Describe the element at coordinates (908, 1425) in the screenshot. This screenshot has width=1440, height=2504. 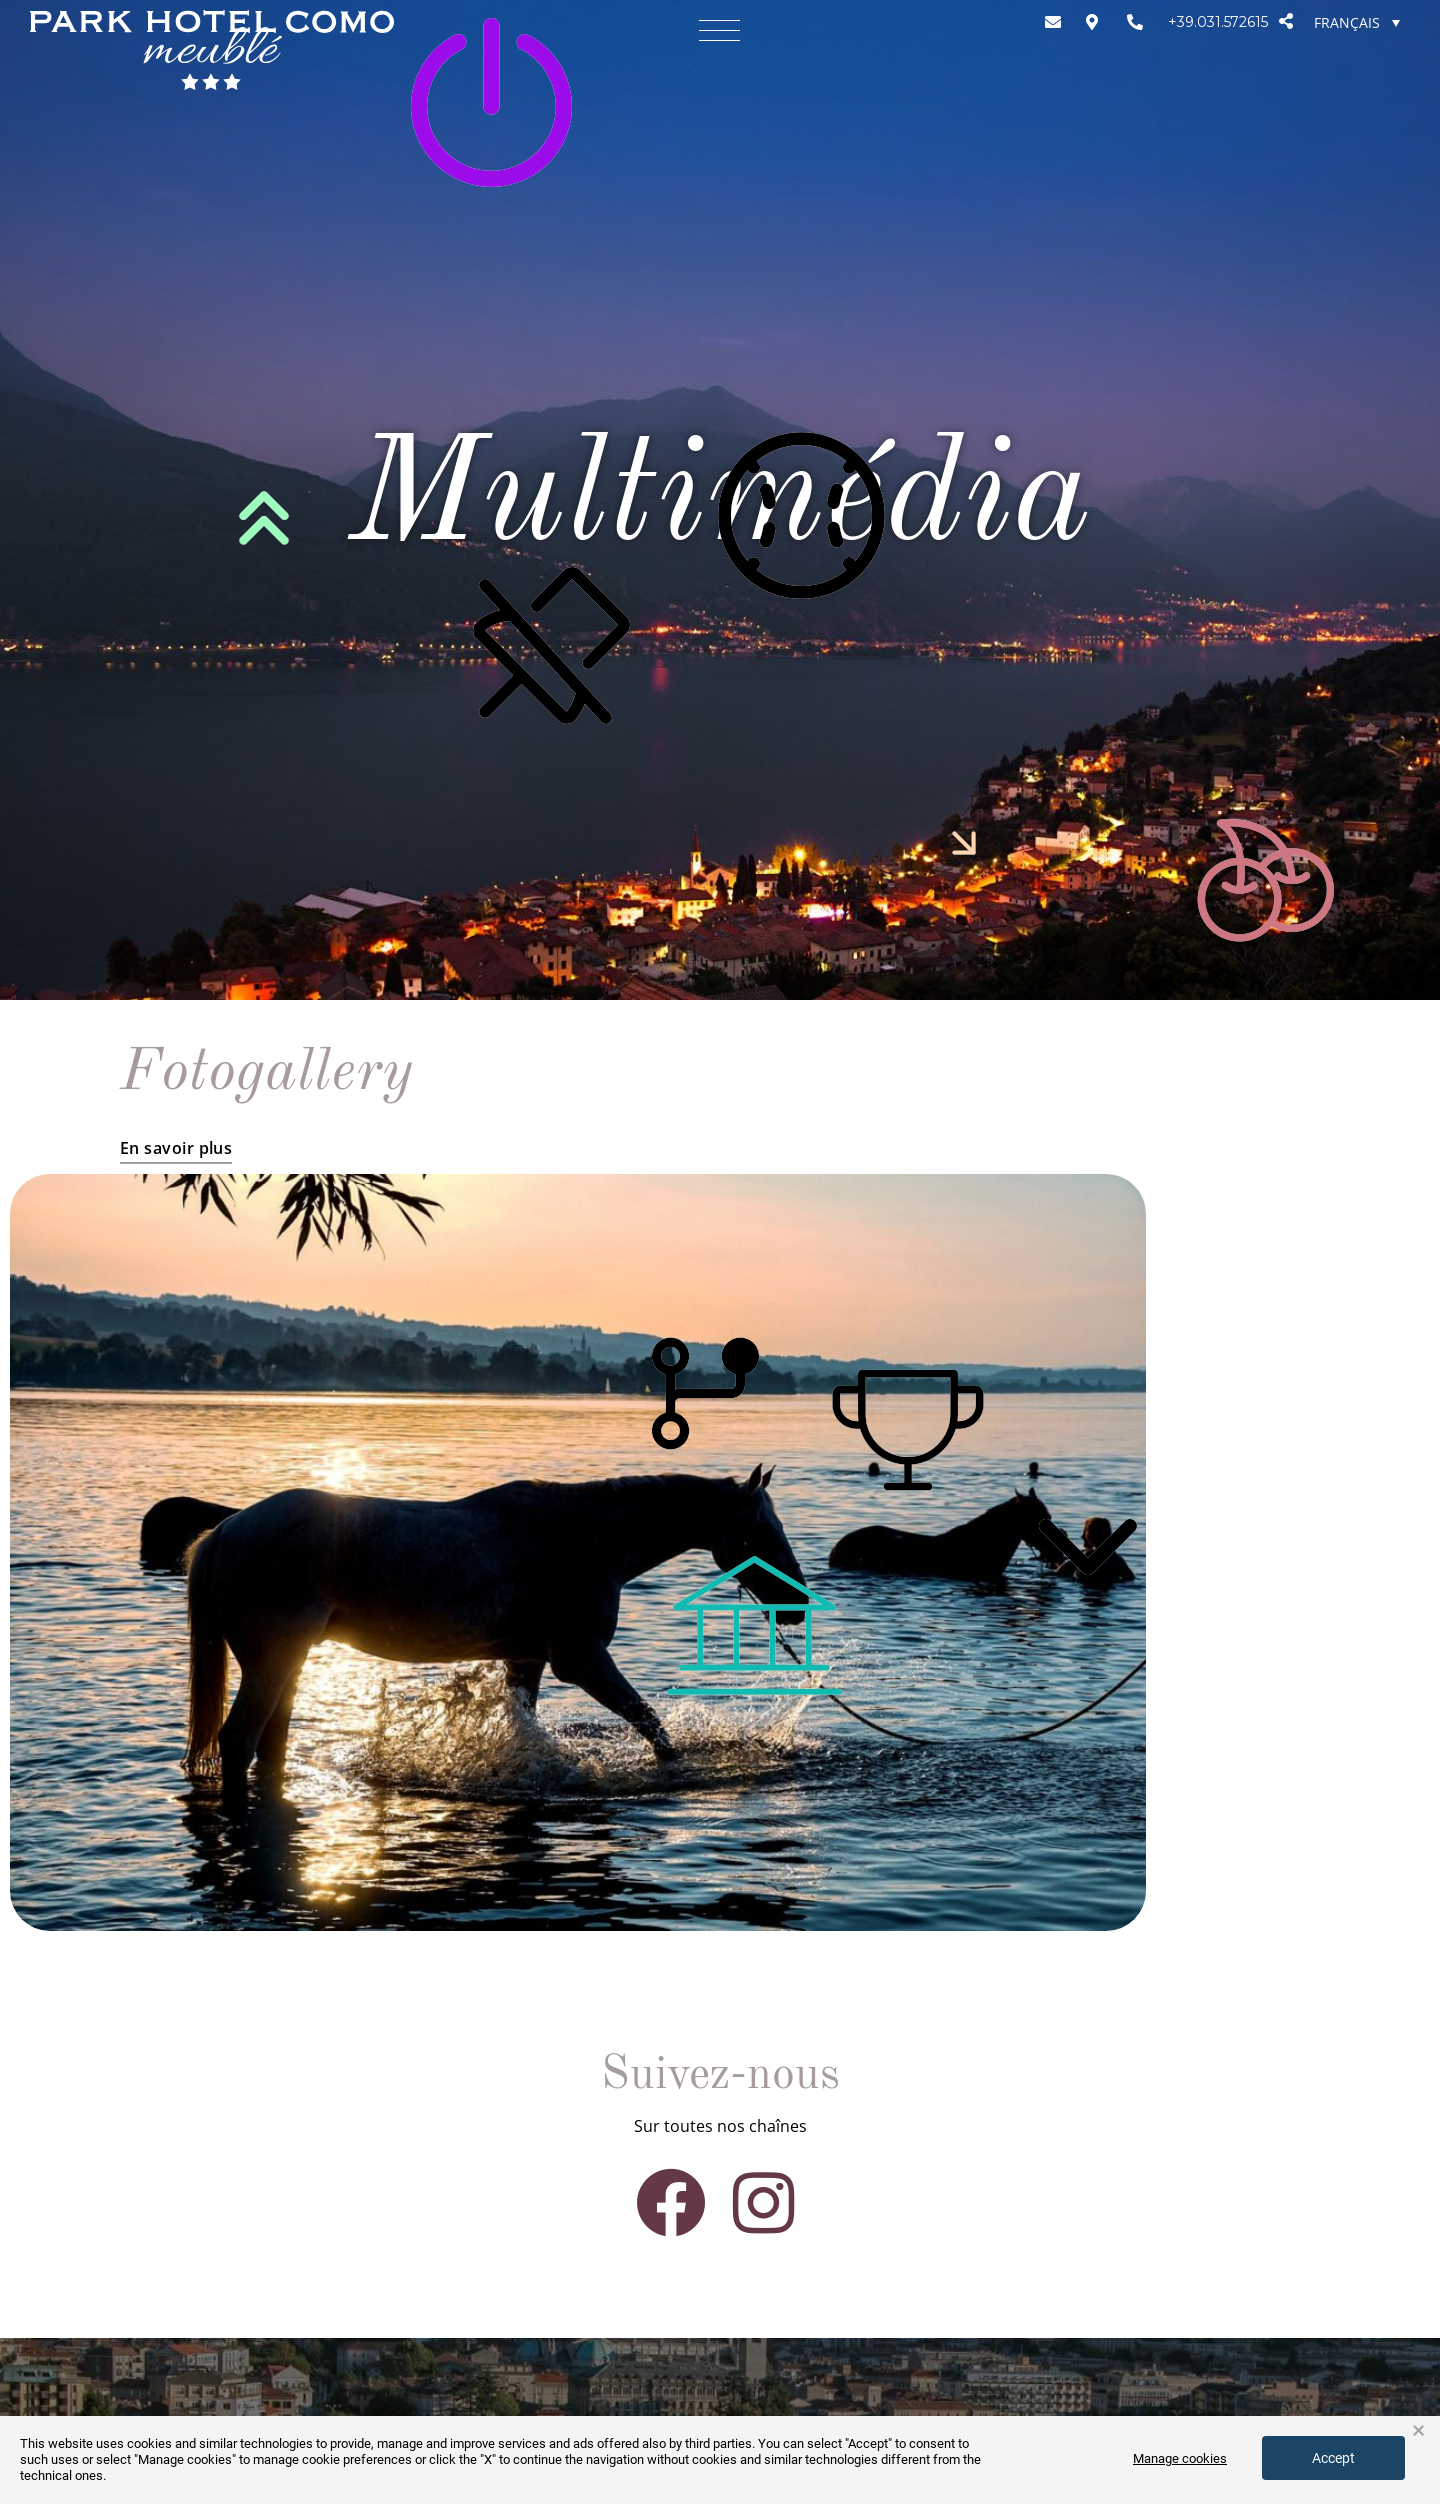
I see `view achievements or awards` at that location.